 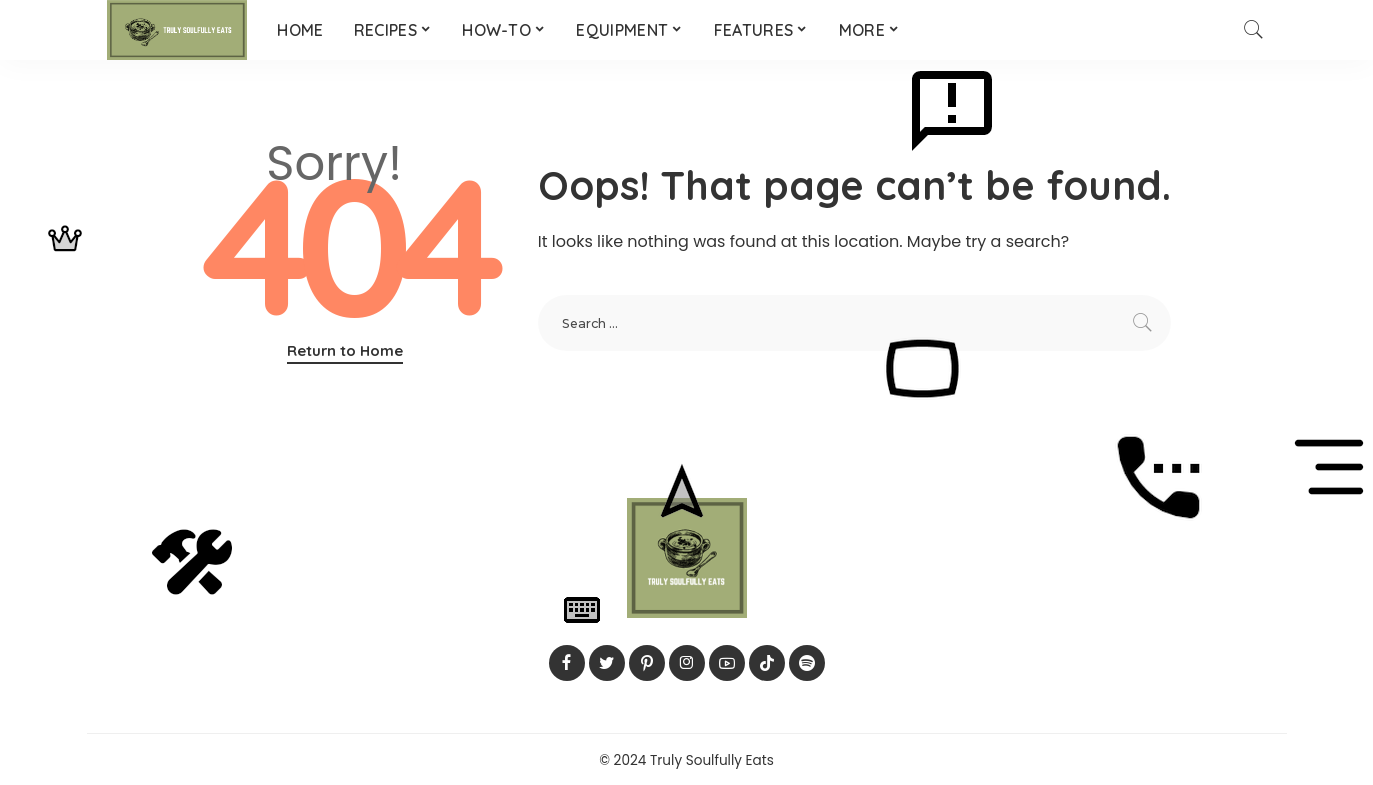 What do you see at coordinates (192, 562) in the screenshot?
I see `access settings or configuration options` at bounding box center [192, 562].